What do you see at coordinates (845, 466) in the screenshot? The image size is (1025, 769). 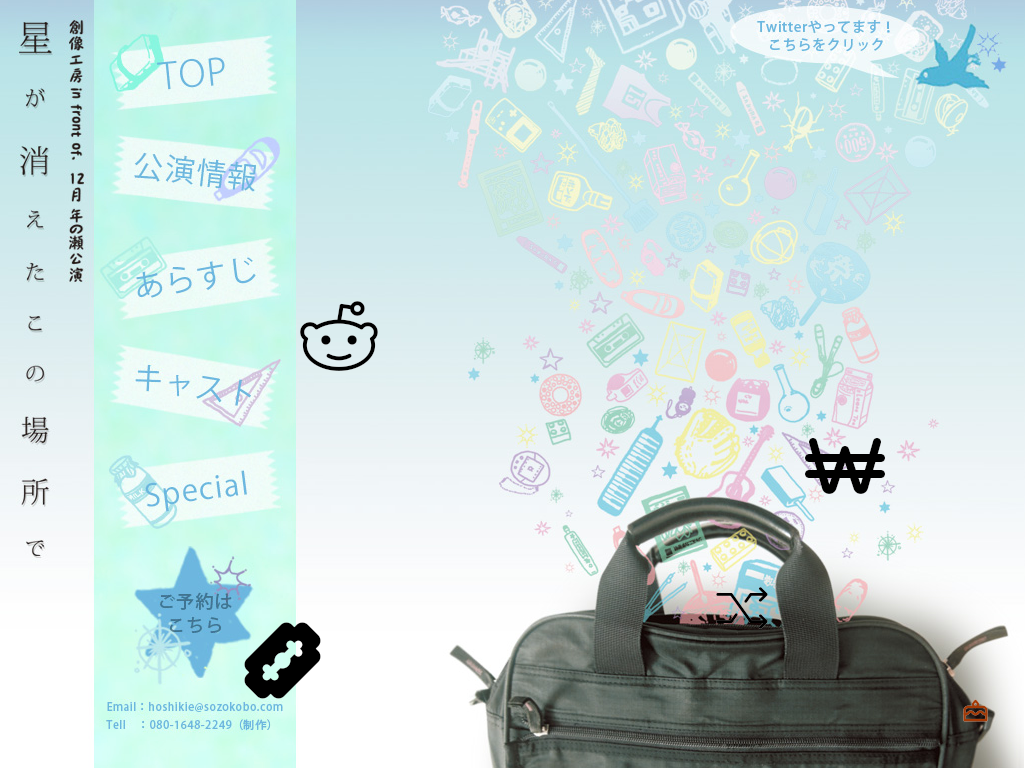 I see `indicates Korean won currency` at bounding box center [845, 466].